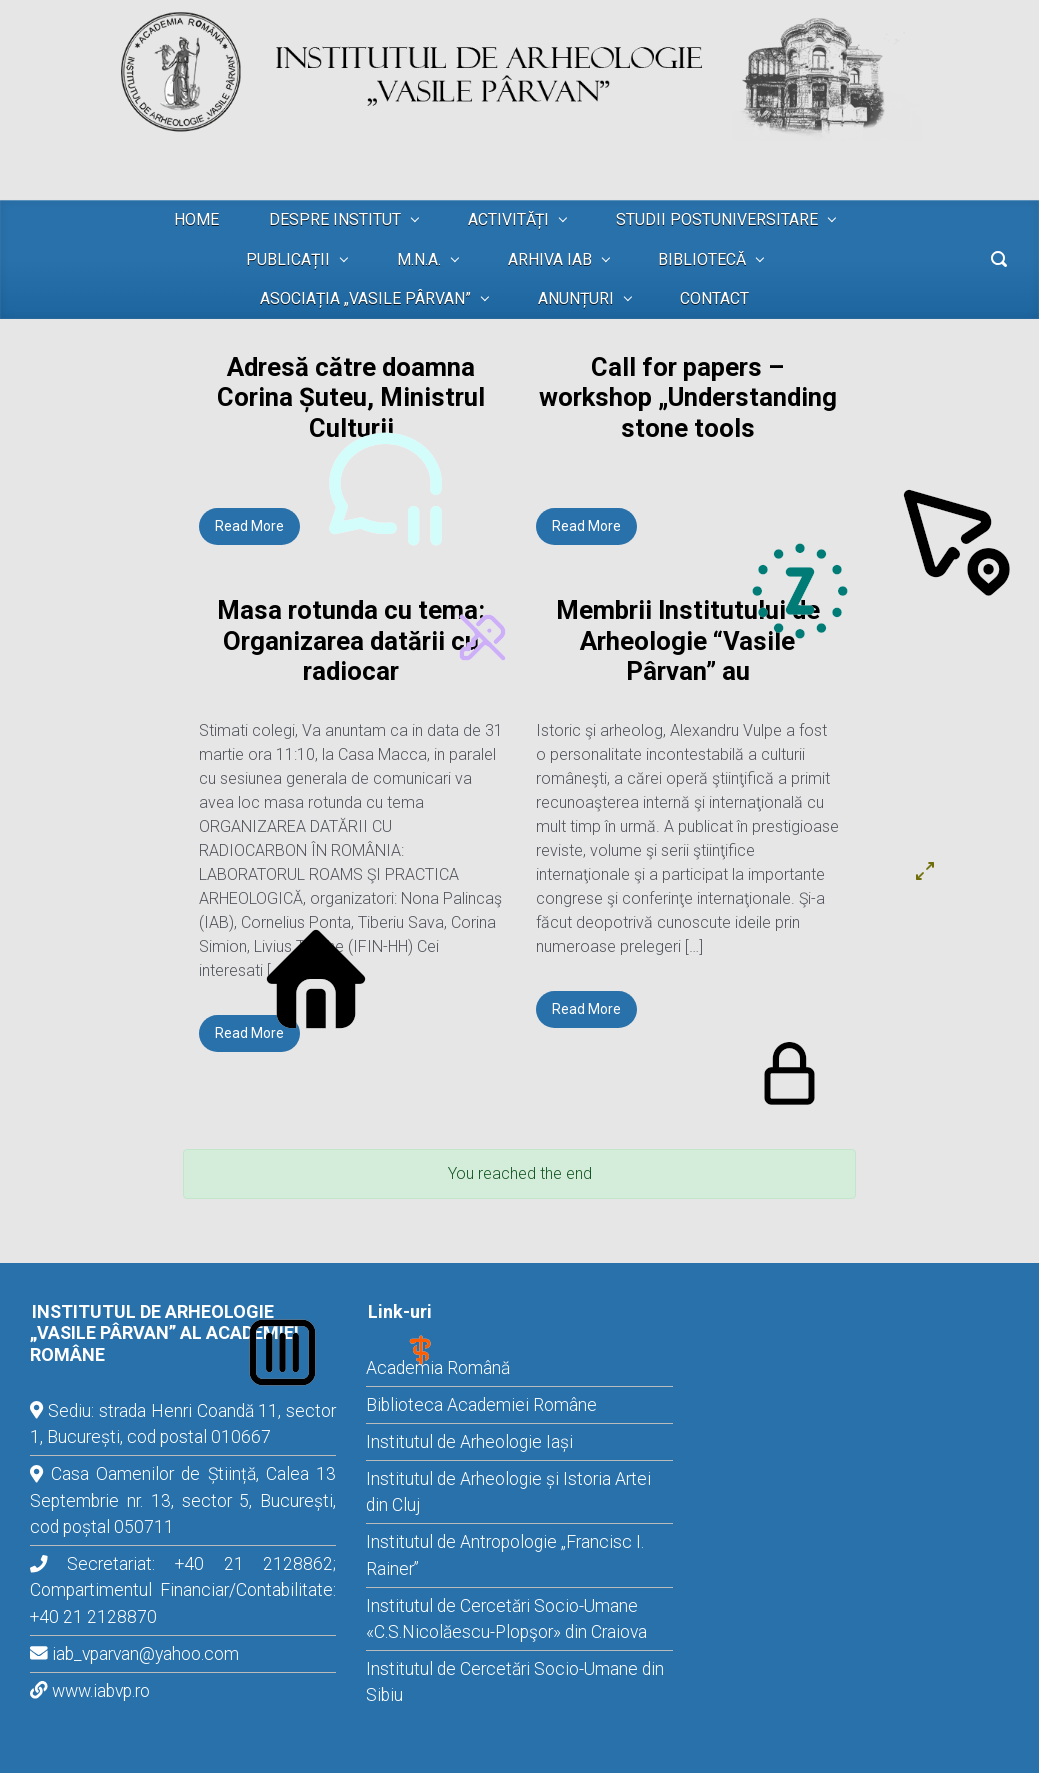  What do you see at coordinates (316, 979) in the screenshot?
I see `navigate to home screen` at bounding box center [316, 979].